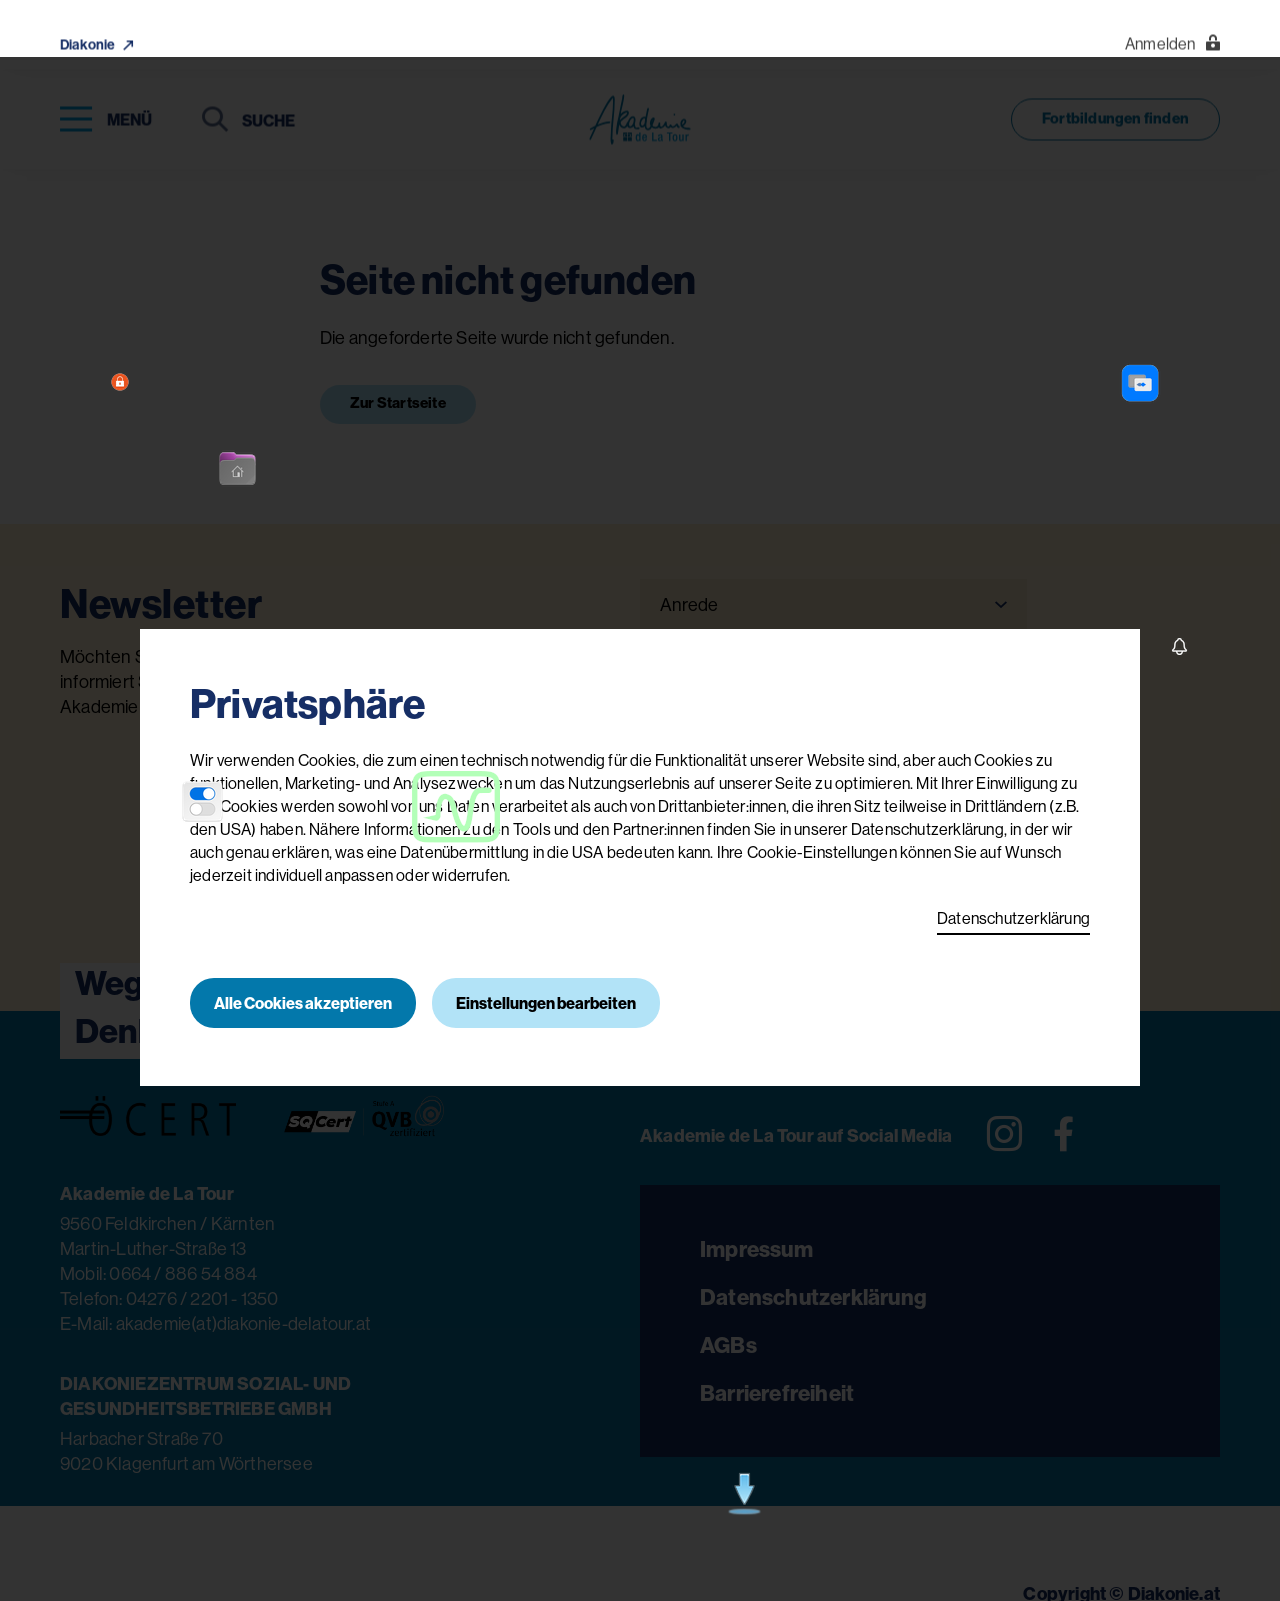  What do you see at coordinates (1140, 383) in the screenshot?
I see `switch between open windows or applications` at bounding box center [1140, 383].